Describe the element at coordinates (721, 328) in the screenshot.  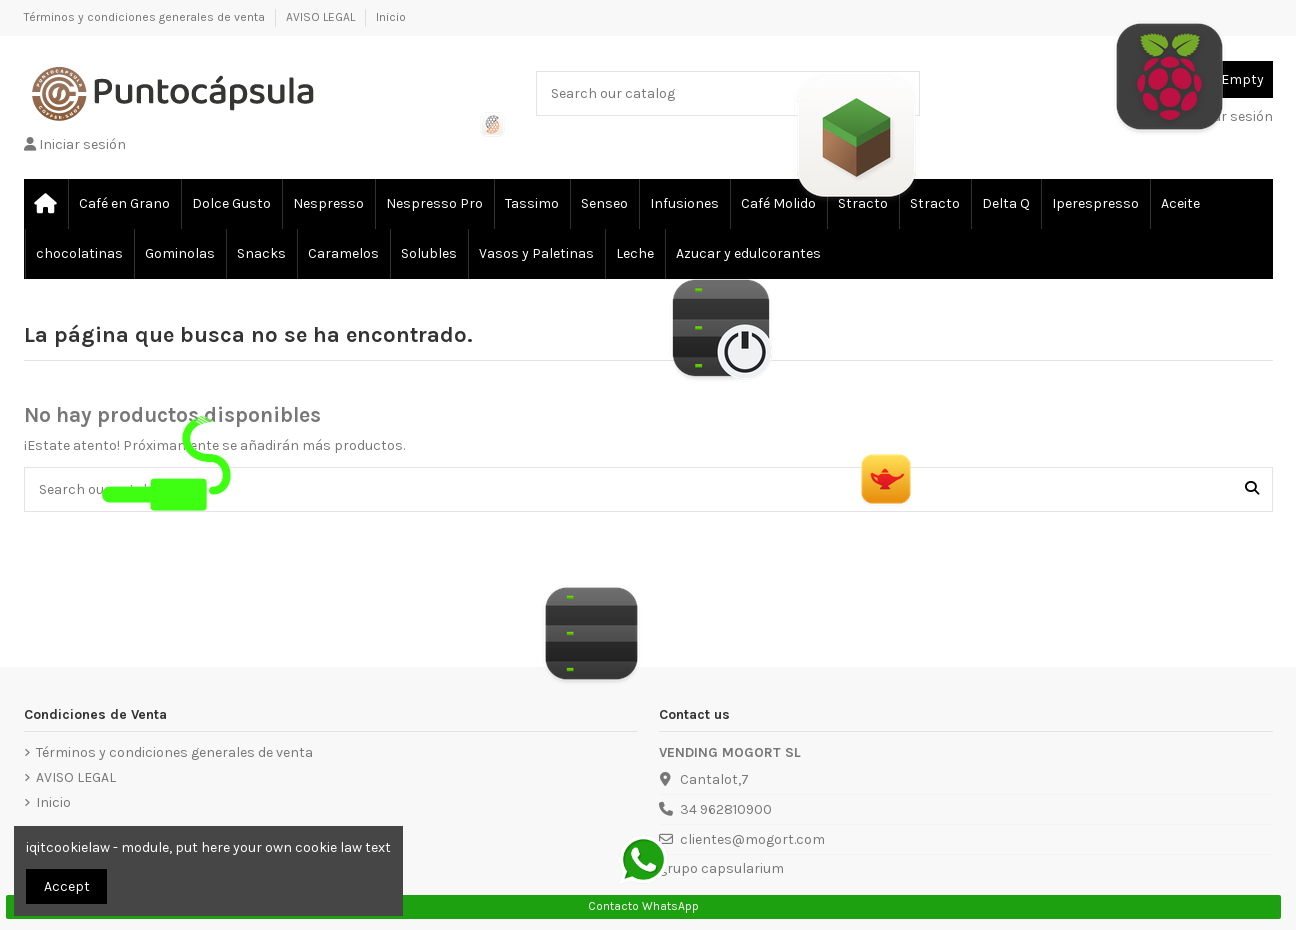
I see `configure network server boot preferences` at that location.